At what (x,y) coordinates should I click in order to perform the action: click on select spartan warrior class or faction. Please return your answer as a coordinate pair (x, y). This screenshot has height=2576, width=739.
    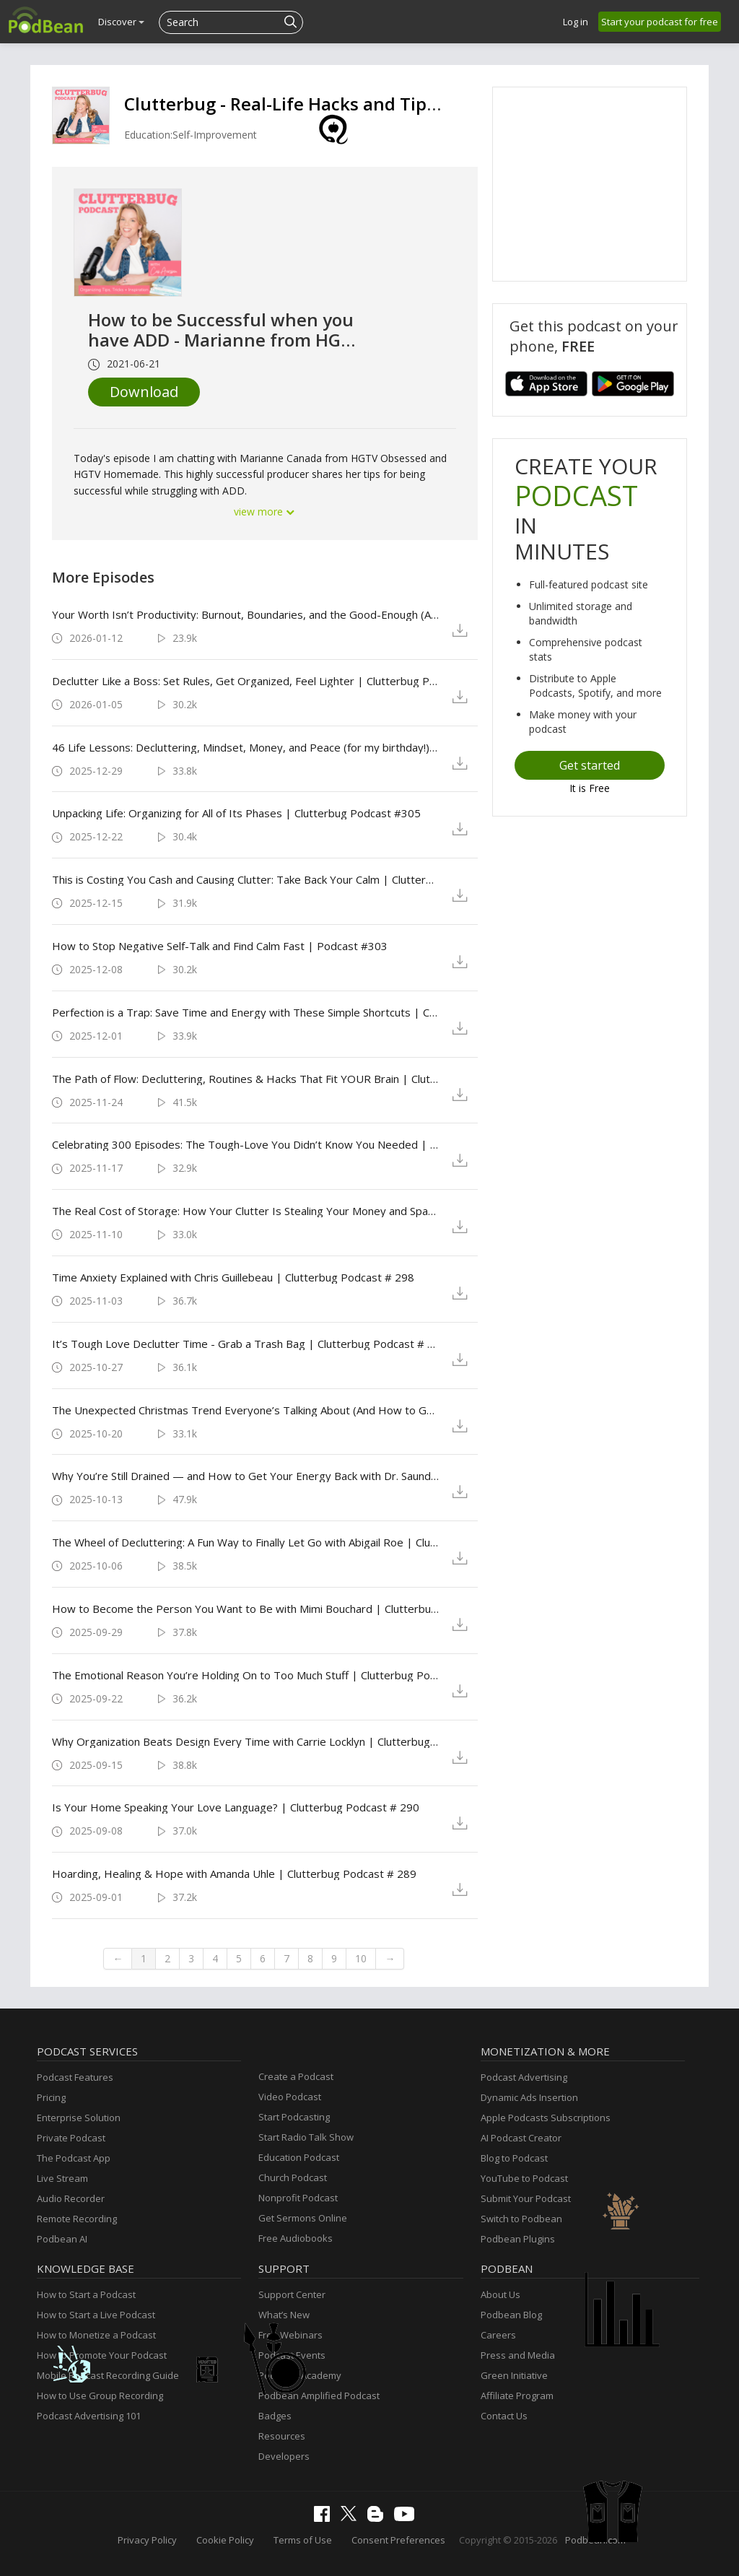
    Looking at the image, I should click on (271, 2358).